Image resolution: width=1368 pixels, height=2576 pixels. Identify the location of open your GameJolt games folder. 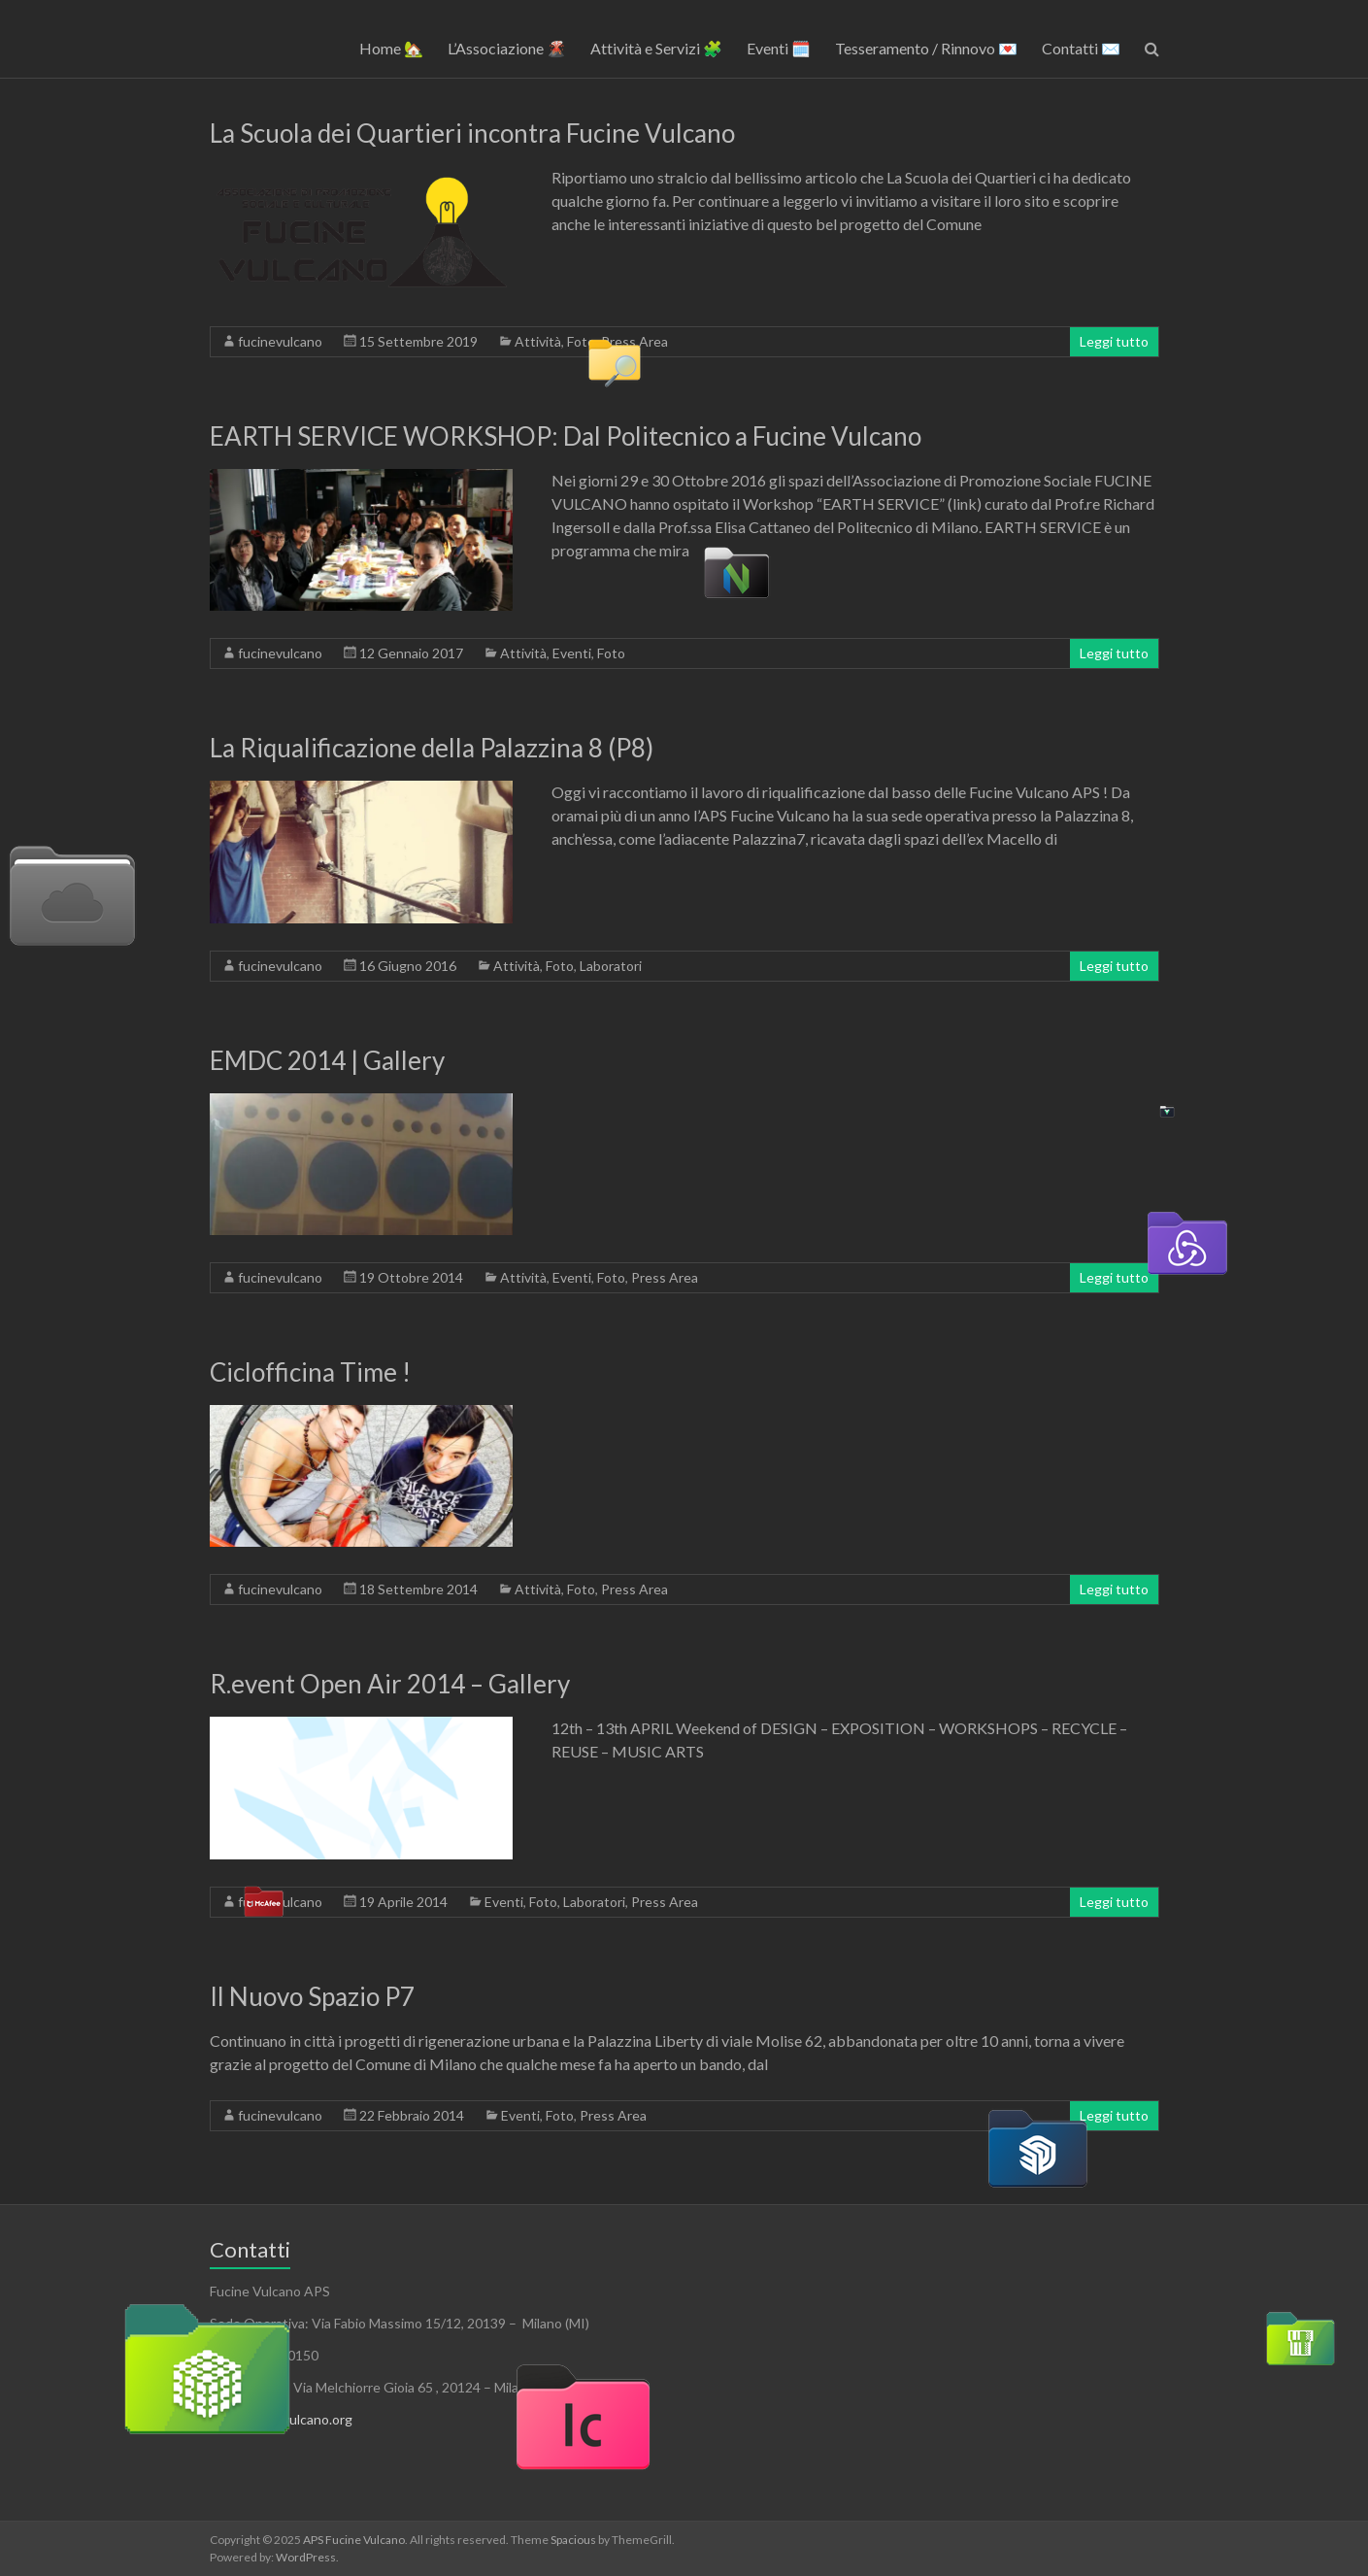
(1300, 2340).